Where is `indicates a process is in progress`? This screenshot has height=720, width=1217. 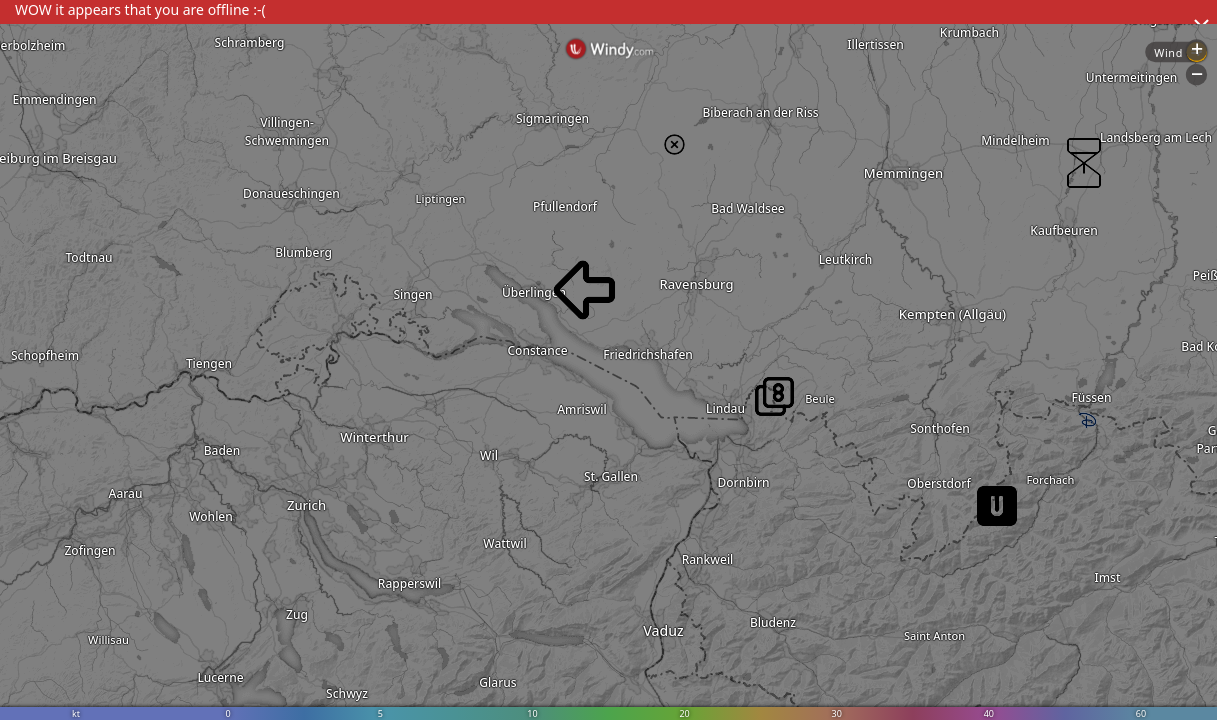
indicates a process is in progress is located at coordinates (1084, 163).